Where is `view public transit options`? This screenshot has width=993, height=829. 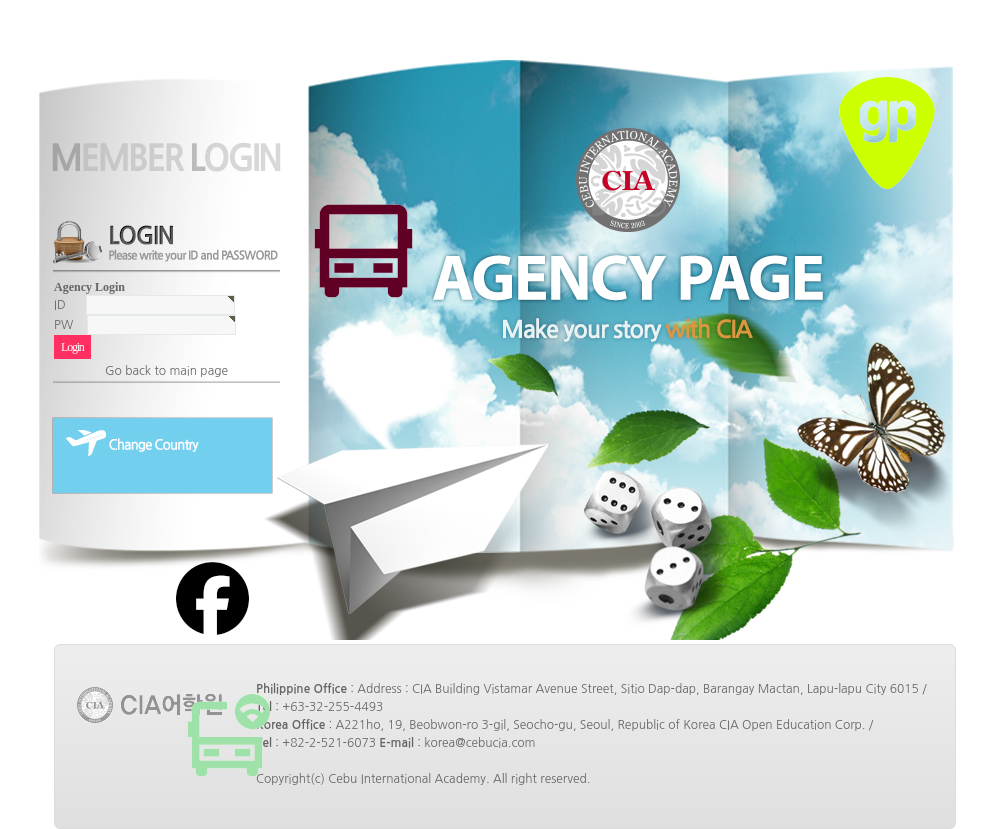 view public transit options is located at coordinates (363, 248).